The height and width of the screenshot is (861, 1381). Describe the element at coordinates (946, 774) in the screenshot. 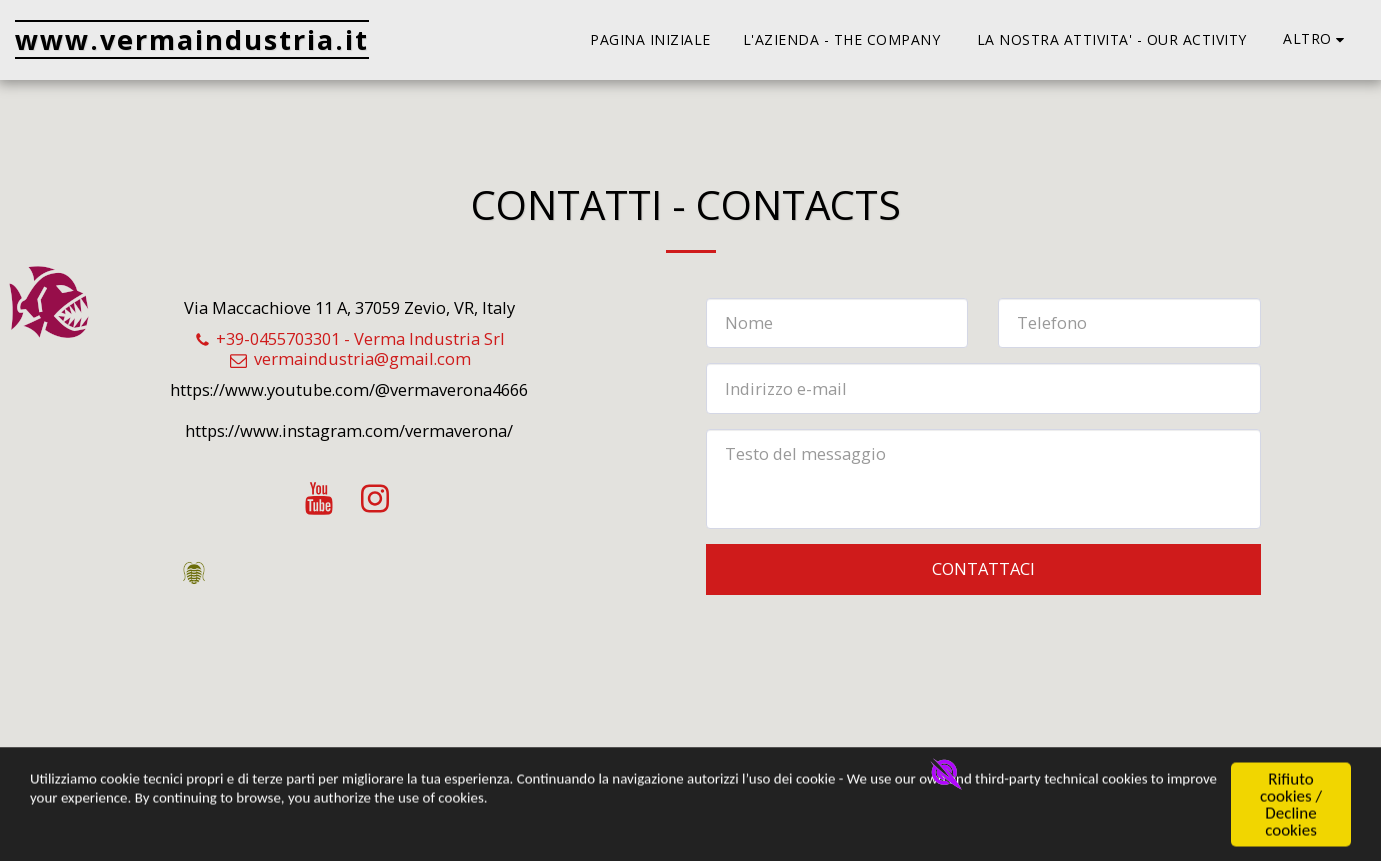

I see `indicates a successful hit or target achieved` at that location.